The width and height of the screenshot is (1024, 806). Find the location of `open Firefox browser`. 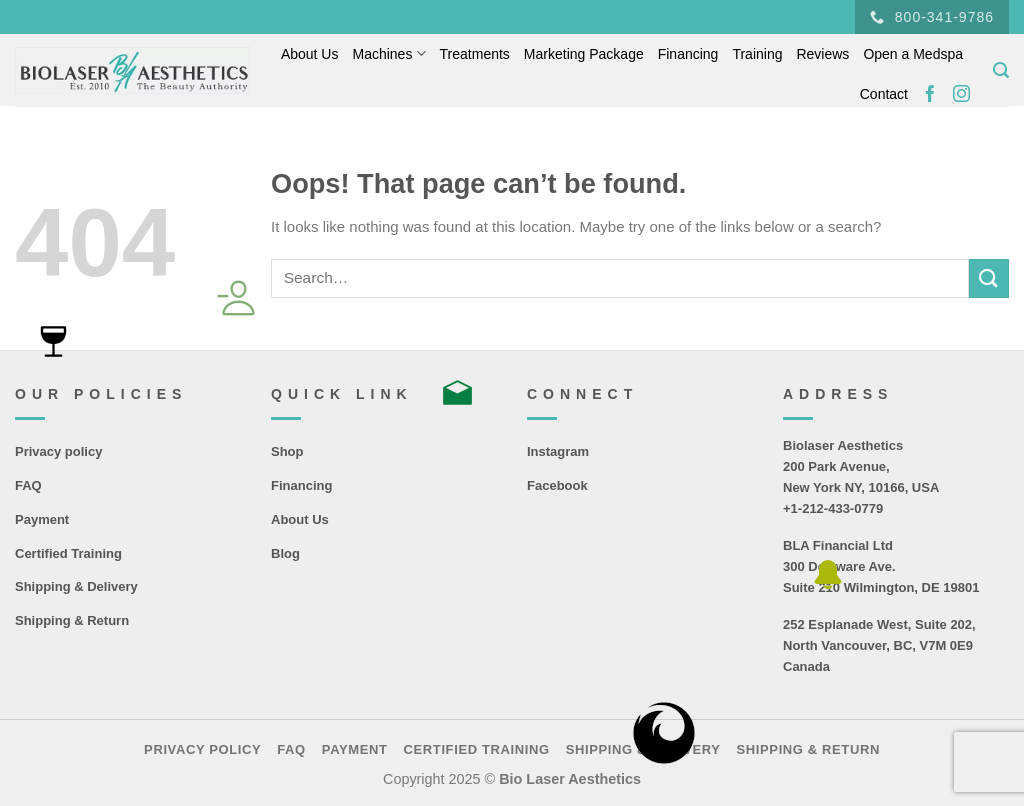

open Firefox browser is located at coordinates (664, 733).